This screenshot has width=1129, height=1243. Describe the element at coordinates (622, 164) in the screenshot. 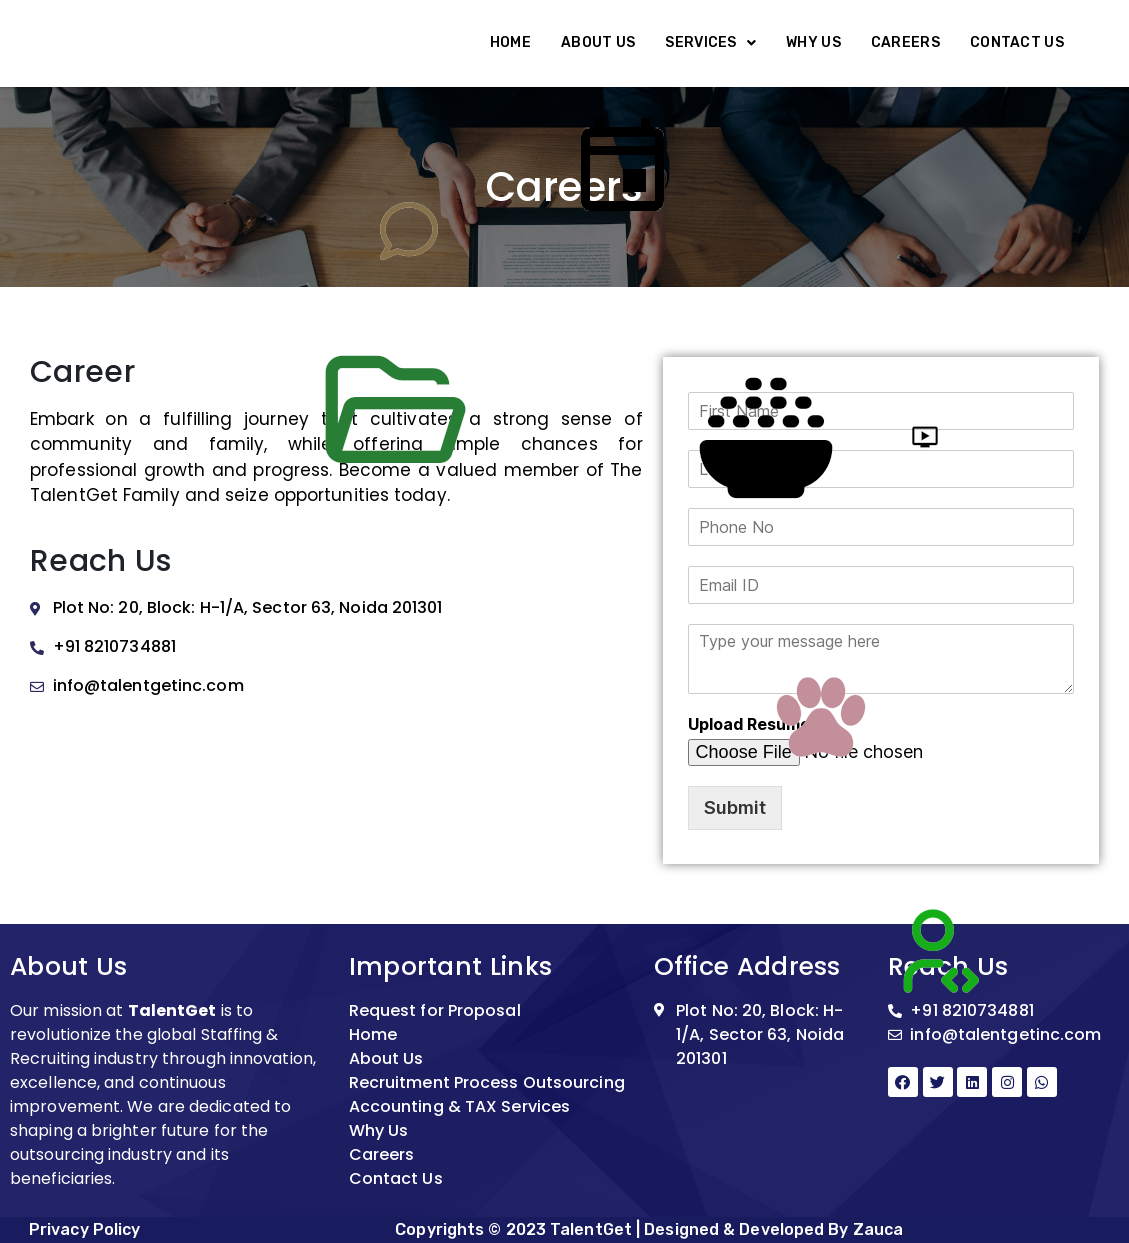

I see `view calendar or scheduled events` at that location.